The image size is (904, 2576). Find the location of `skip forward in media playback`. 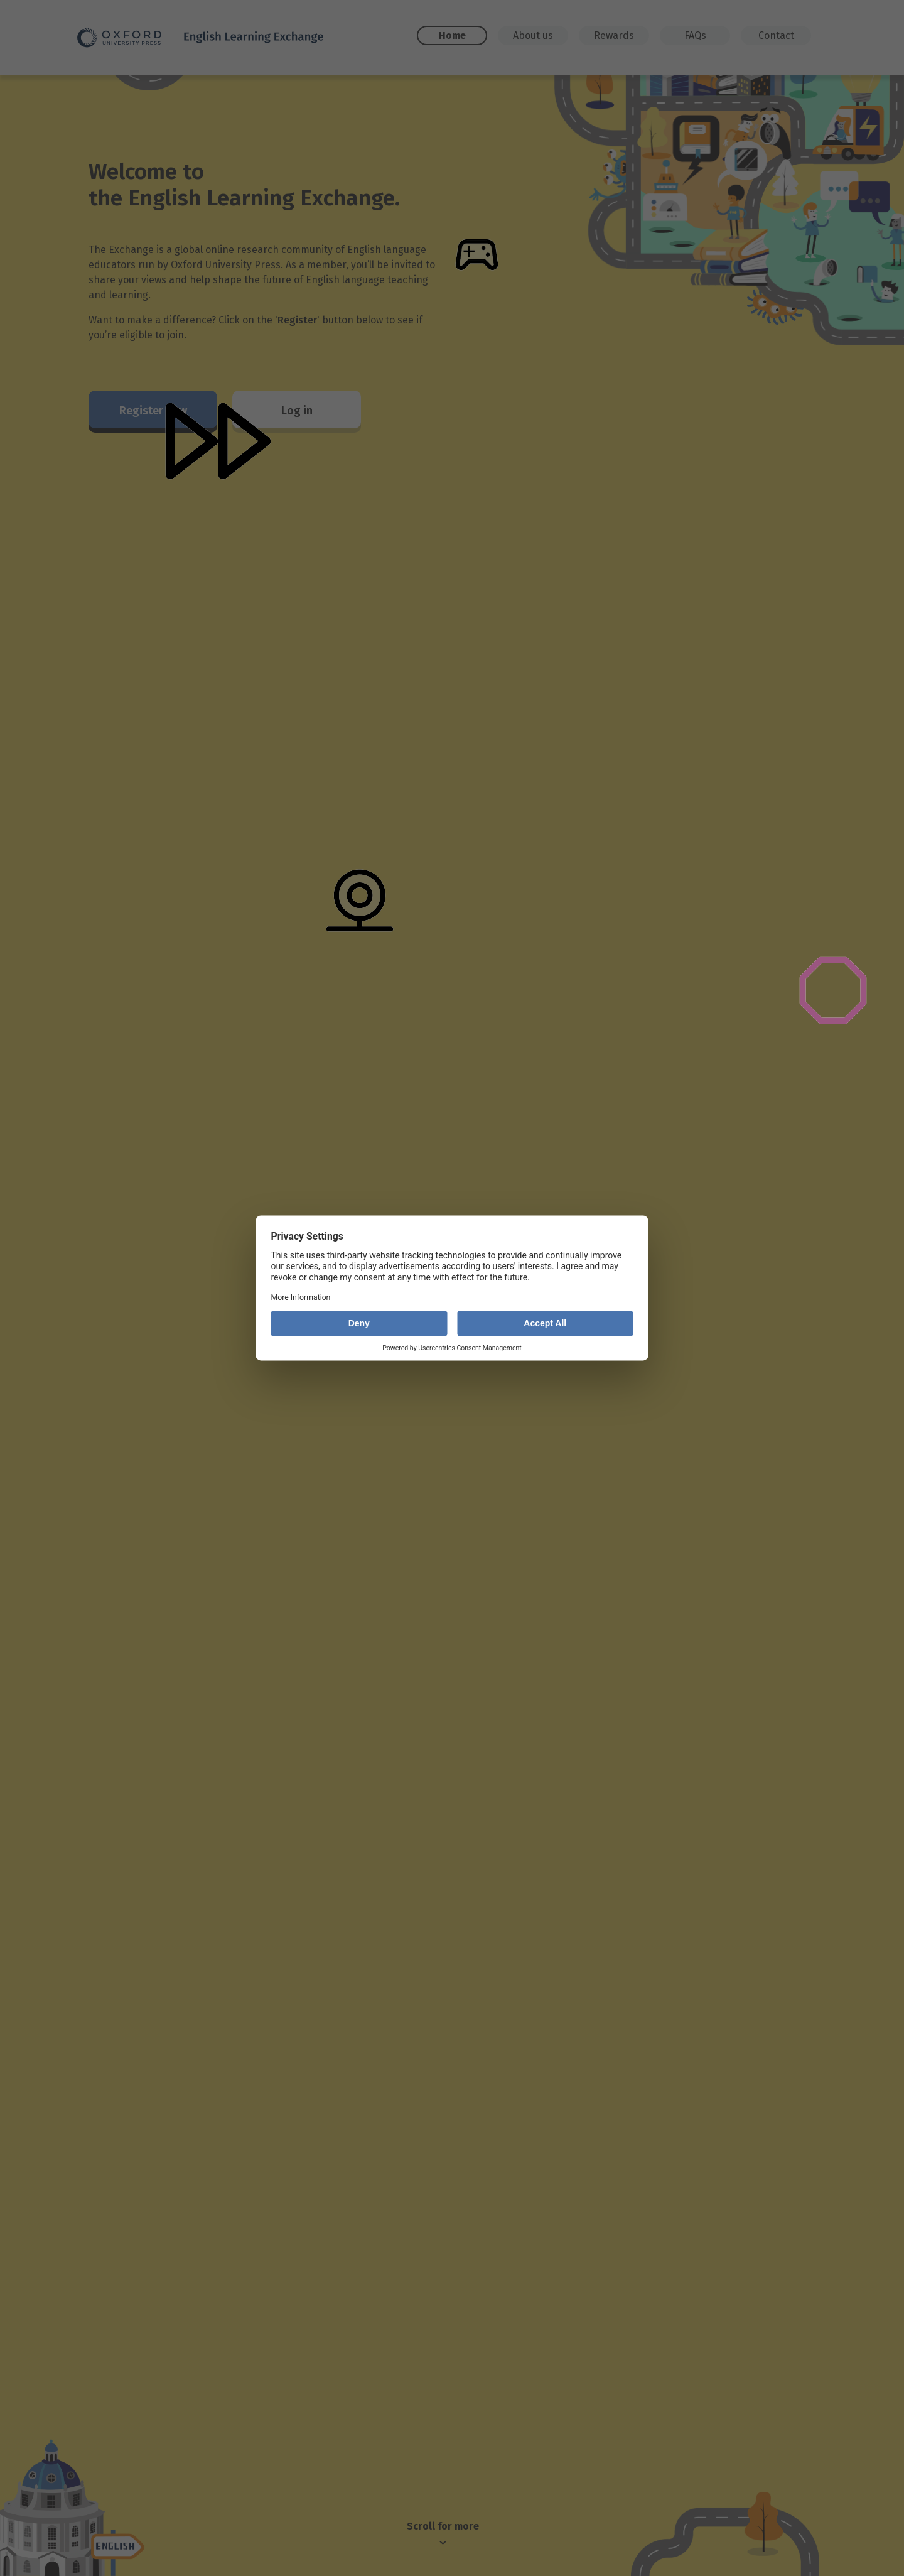

skip forward in media playback is located at coordinates (218, 441).